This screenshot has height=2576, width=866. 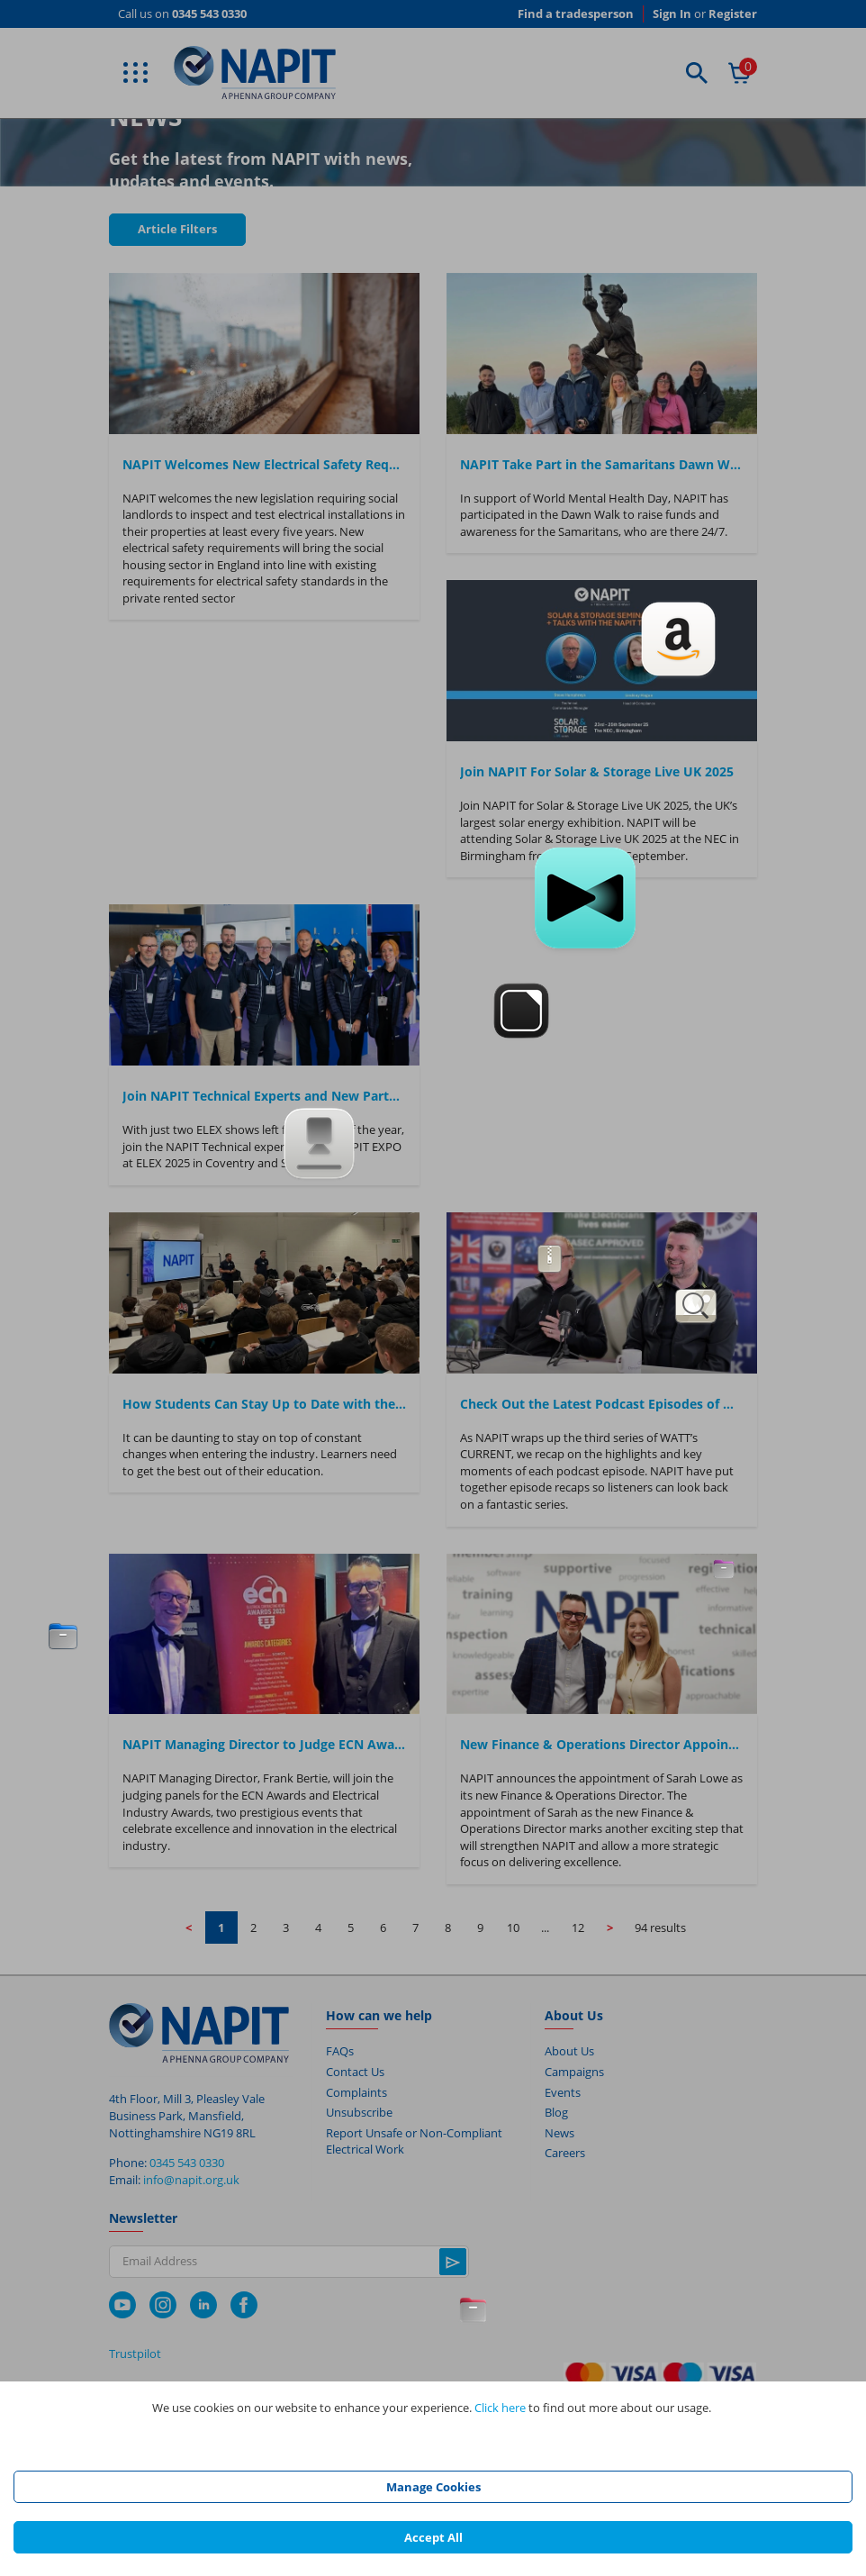 What do you see at coordinates (319, 1143) in the screenshot?
I see `open desk view app to show your desk surface via overhead camera` at bounding box center [319, 1143].